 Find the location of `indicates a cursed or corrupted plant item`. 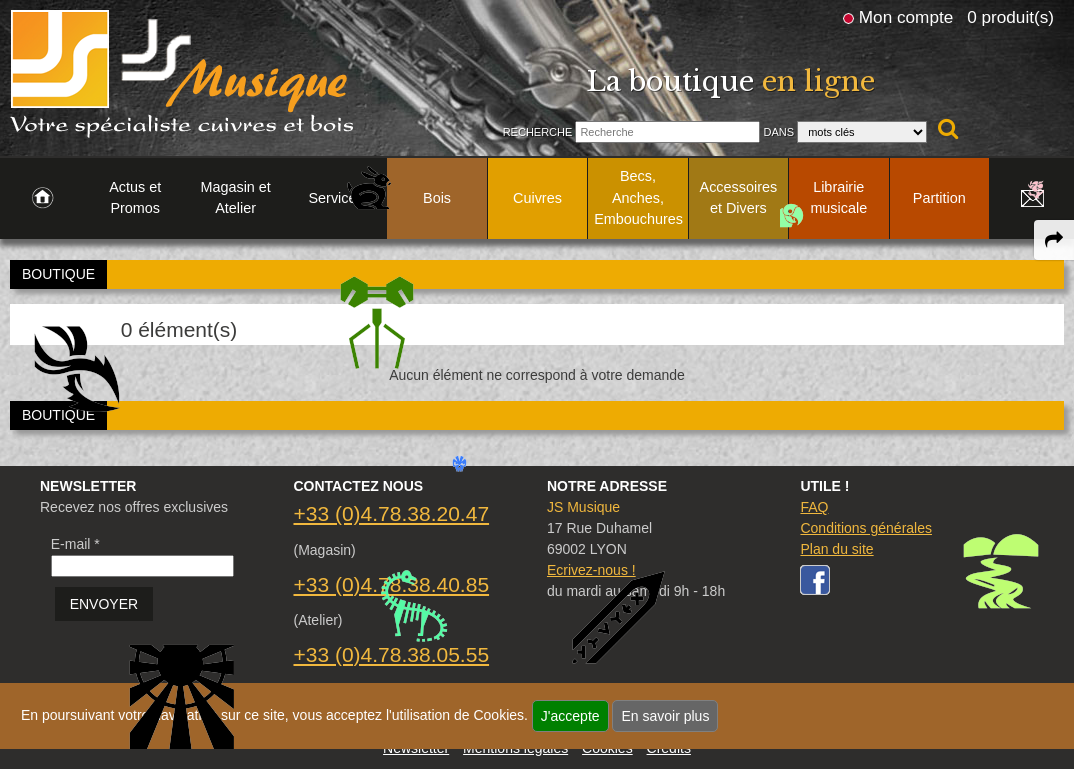

indicates a cursed or corrupted plant item is located at coordinates (1036, 189).